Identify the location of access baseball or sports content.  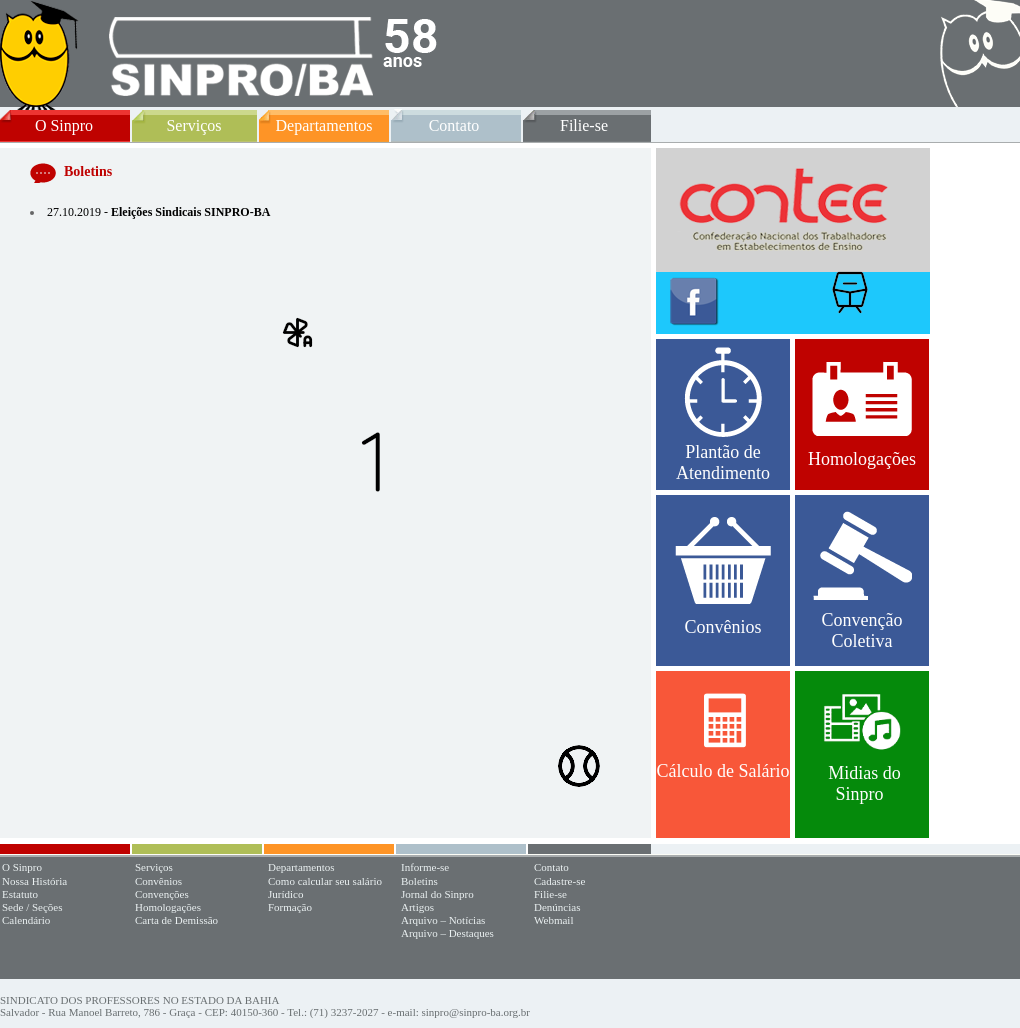
(579, 766).